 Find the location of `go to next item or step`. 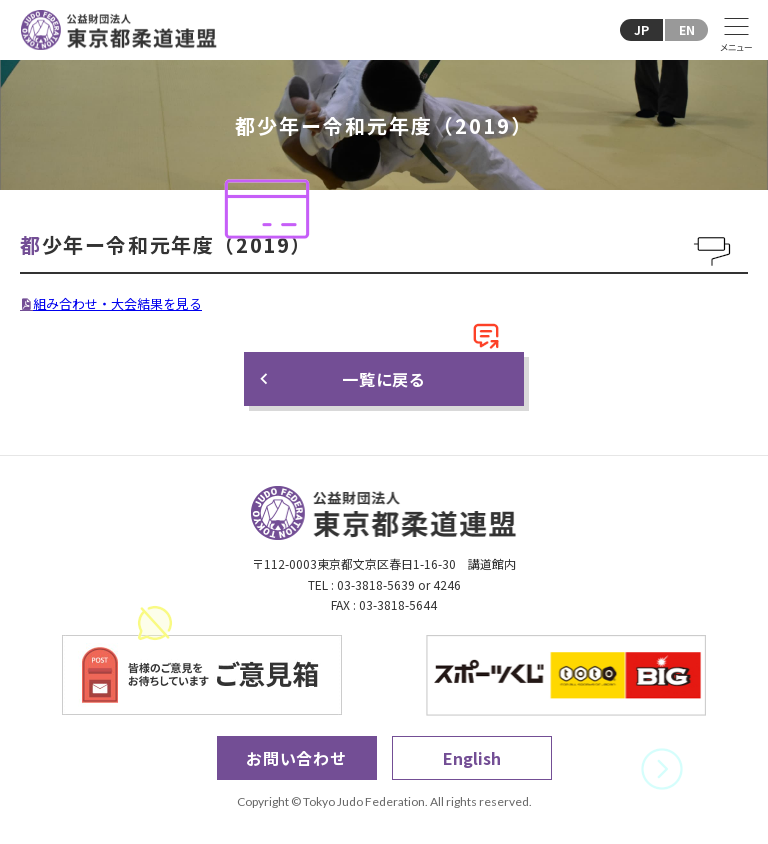

go to next item or step is located at coordinates (662, 769).